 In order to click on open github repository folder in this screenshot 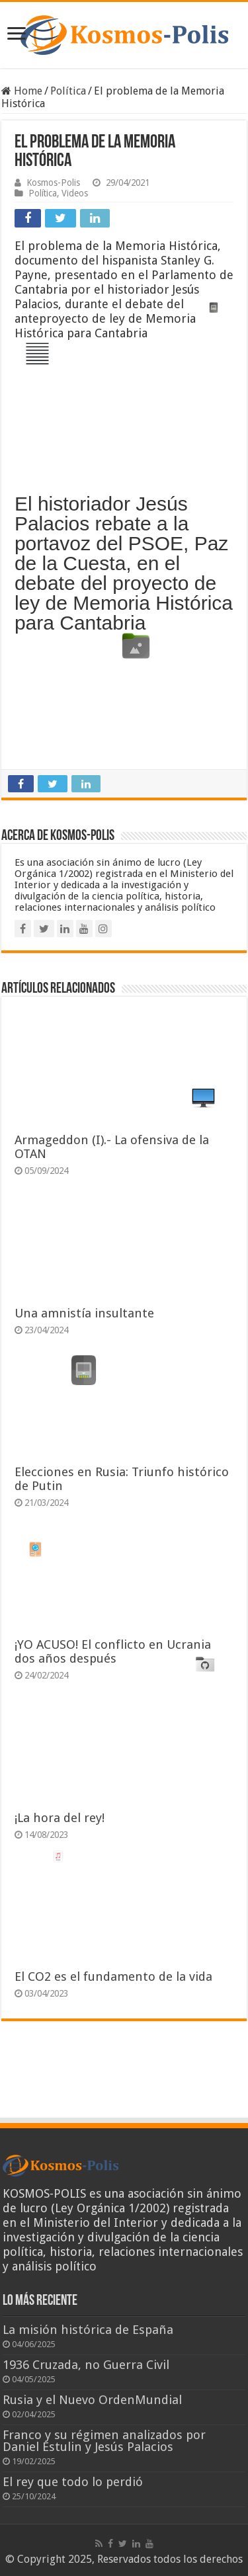, I will do `click(205, 1665)`.